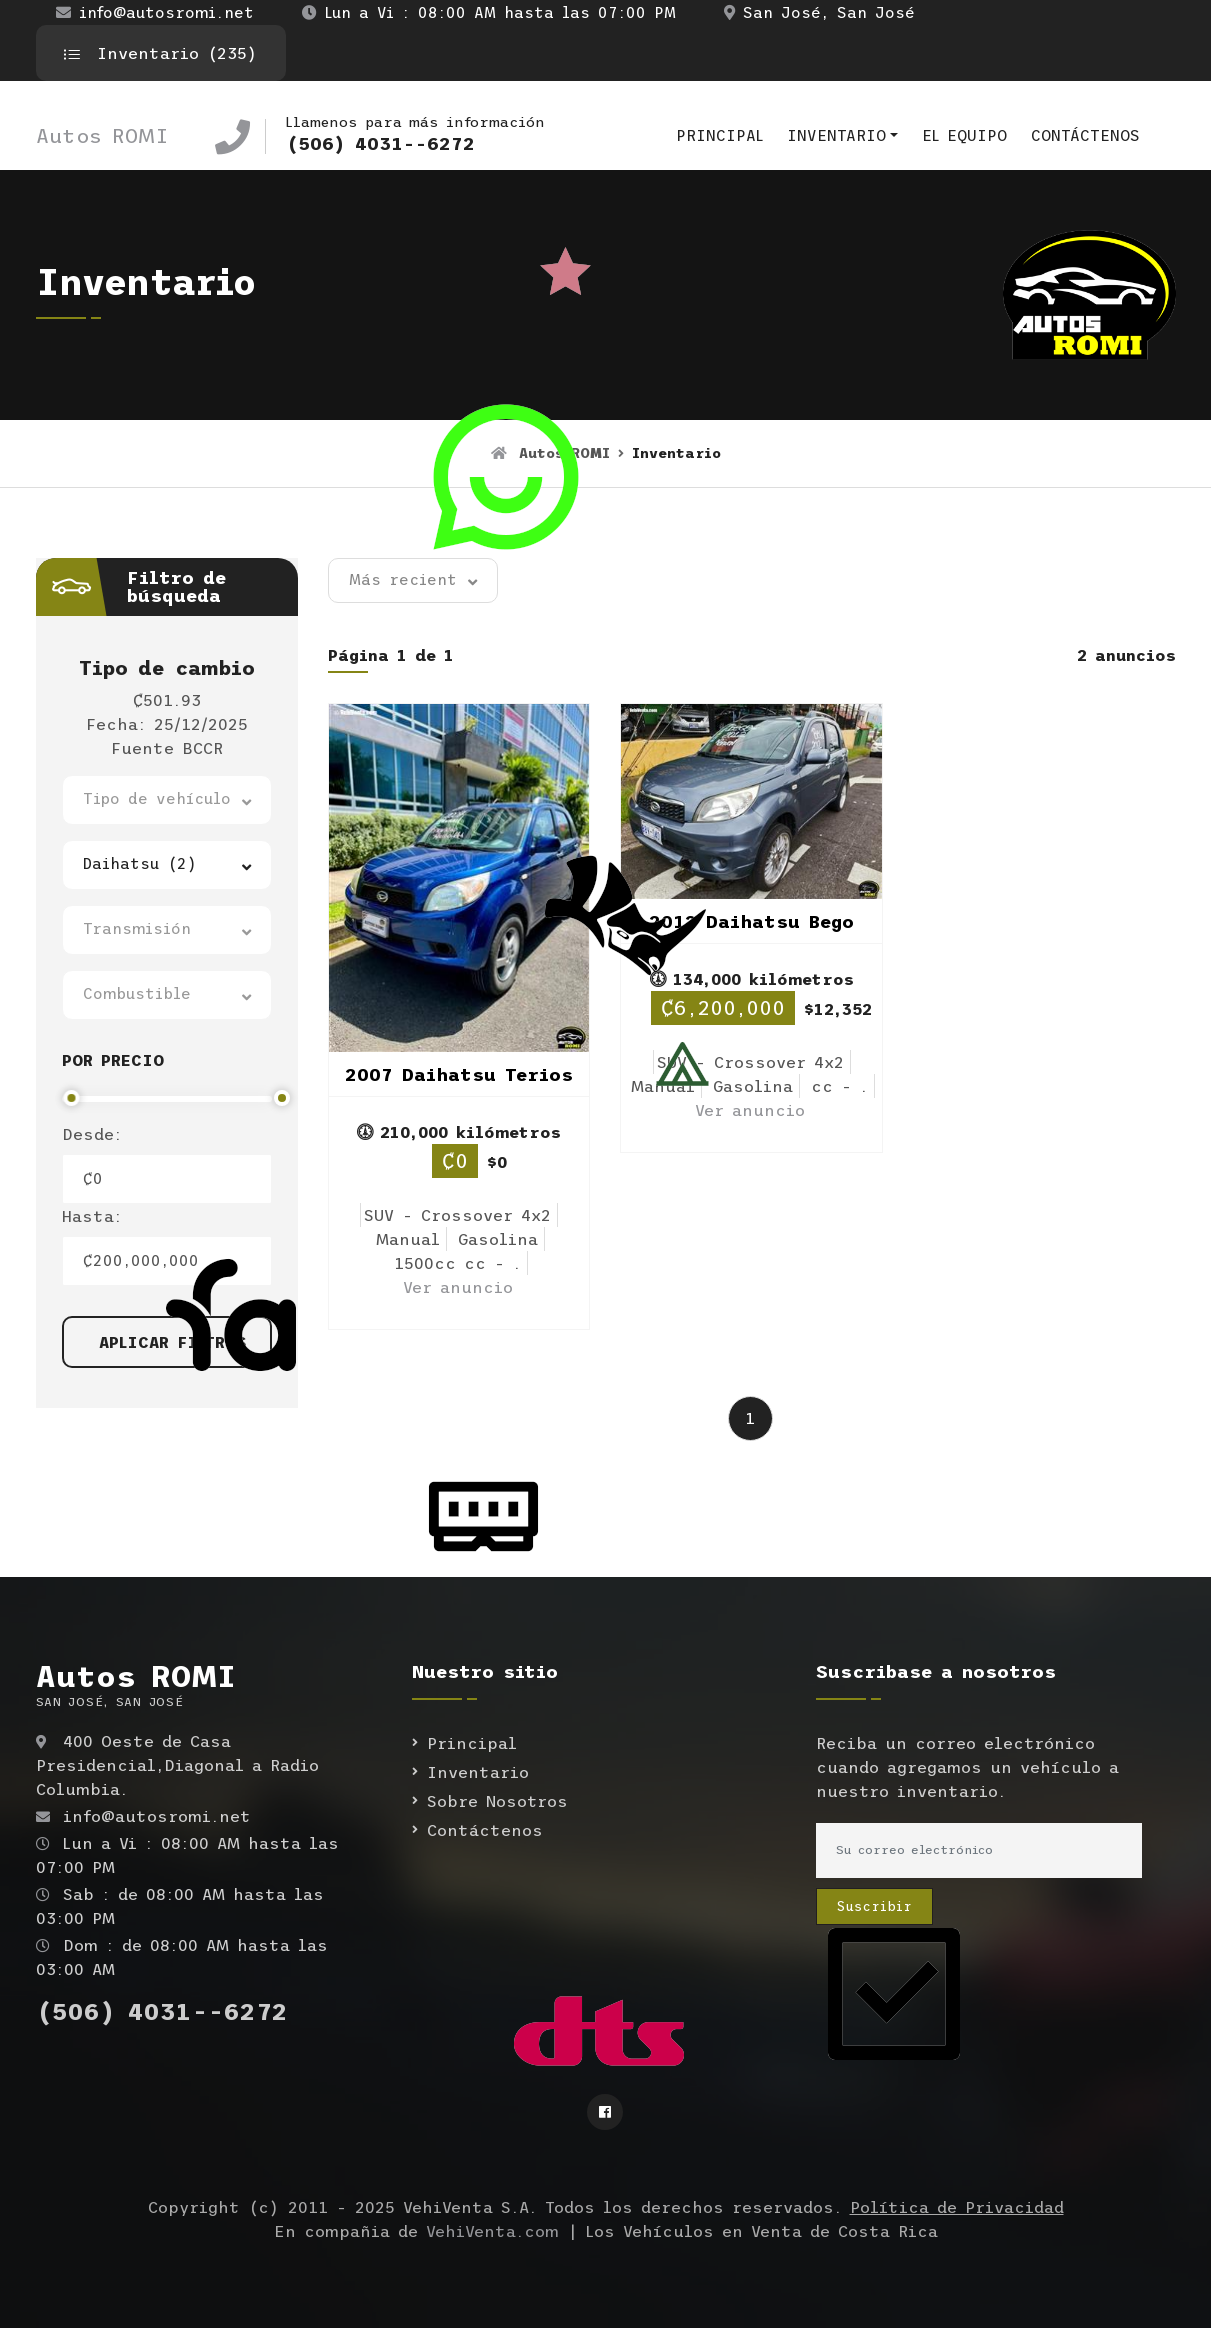 The height and width of the screenshot is (2328, 1211). Describe the element at coordinates (506, 477) in the screenshot. I see `open chat or messaging feature` at that location.